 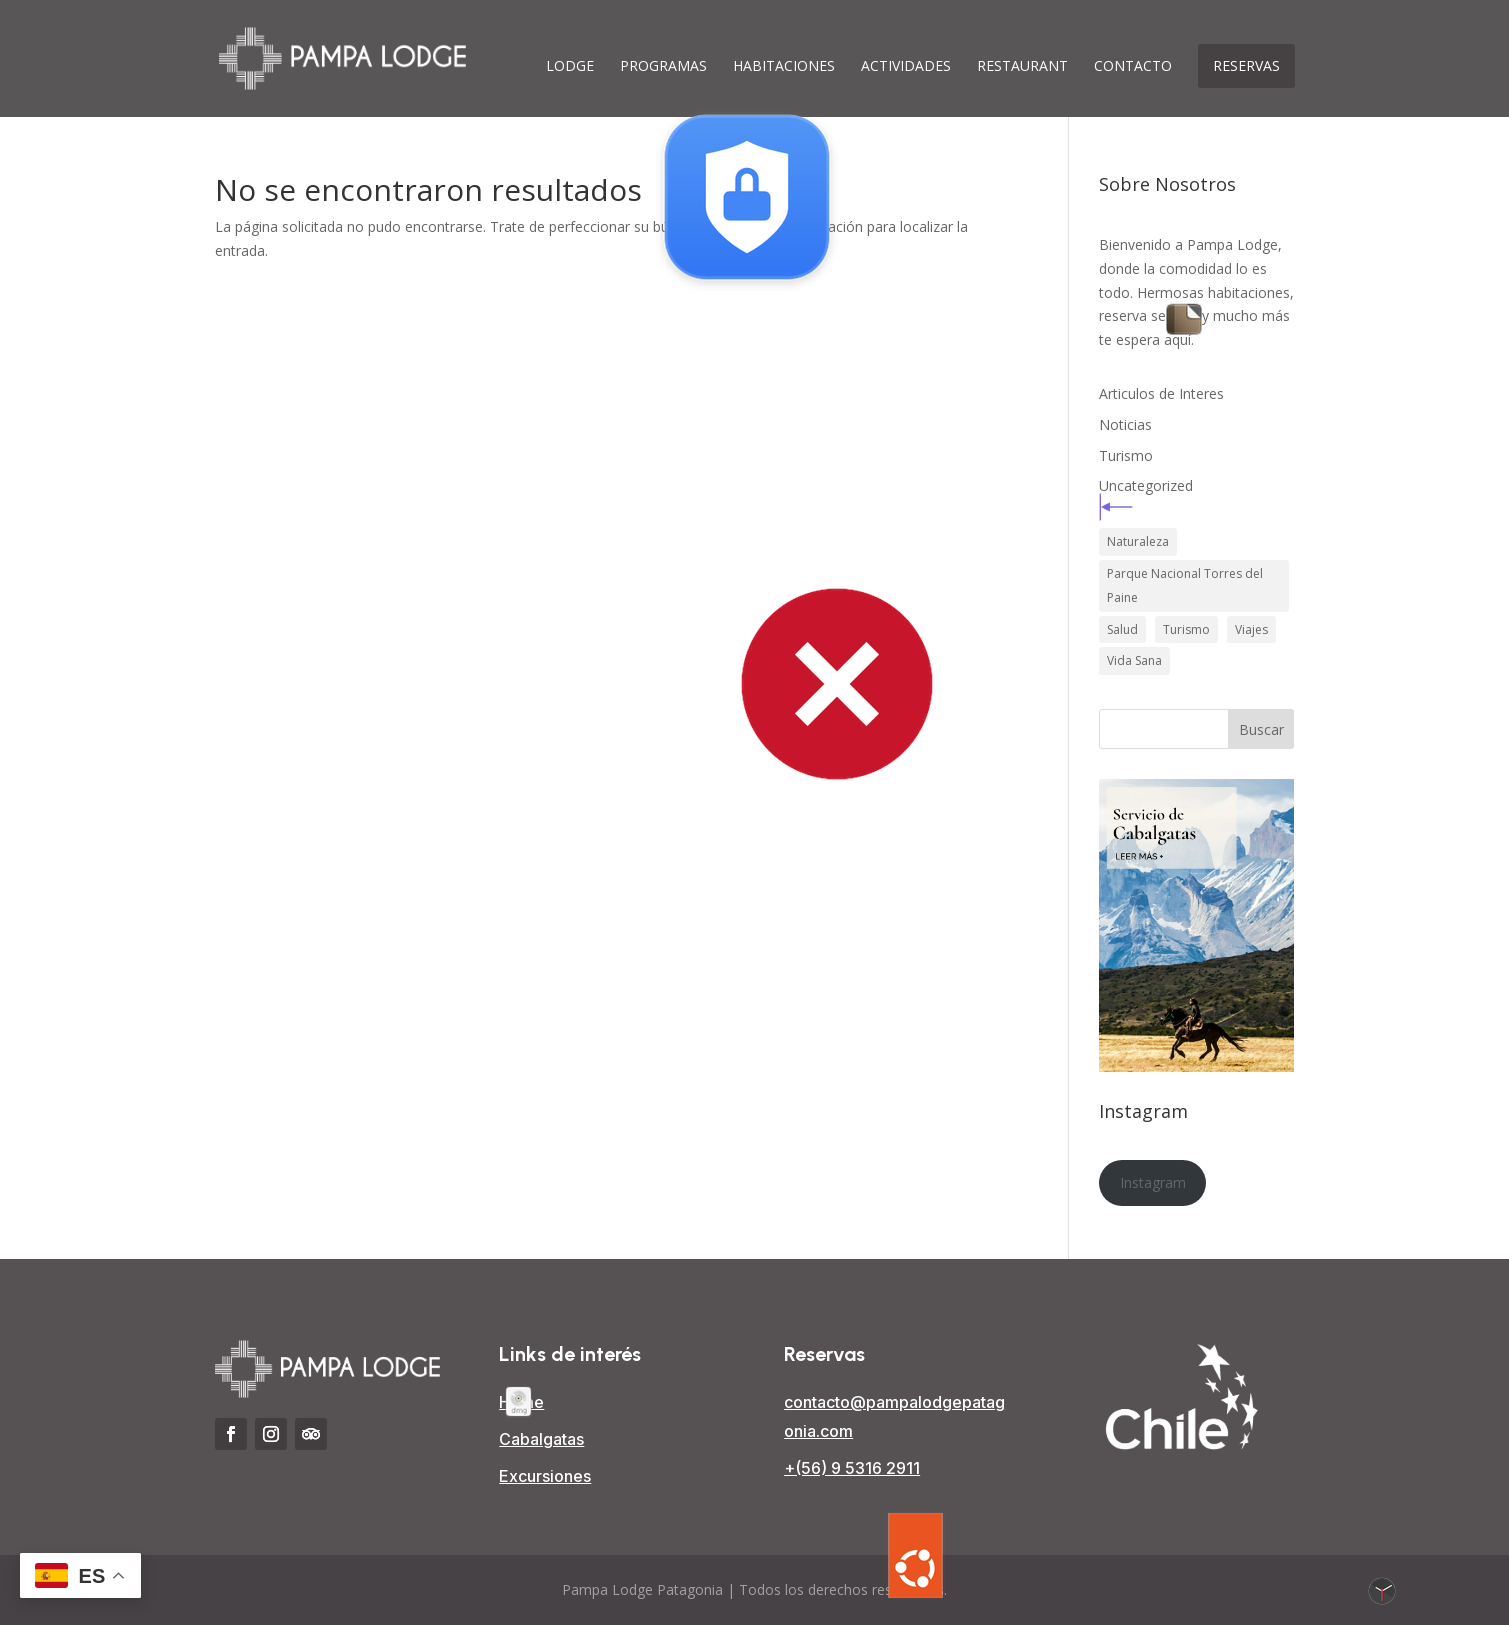 I want to click on change desktop wallpaper settings, so click(x=1184, y=318).